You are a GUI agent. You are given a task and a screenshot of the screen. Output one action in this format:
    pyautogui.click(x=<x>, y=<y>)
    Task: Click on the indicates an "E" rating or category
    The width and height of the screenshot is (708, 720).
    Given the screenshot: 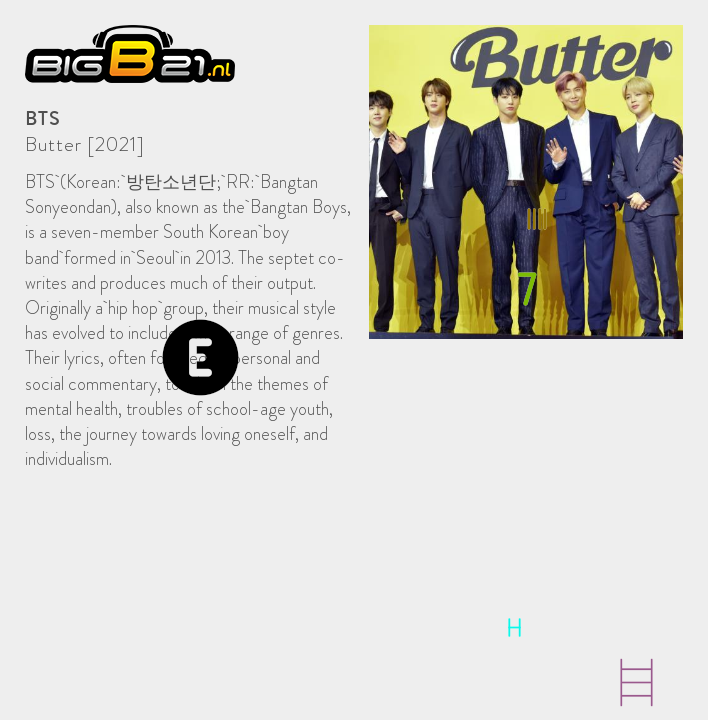 What is the action you would take?
    pyautogui.click(x=200, y=357)
    